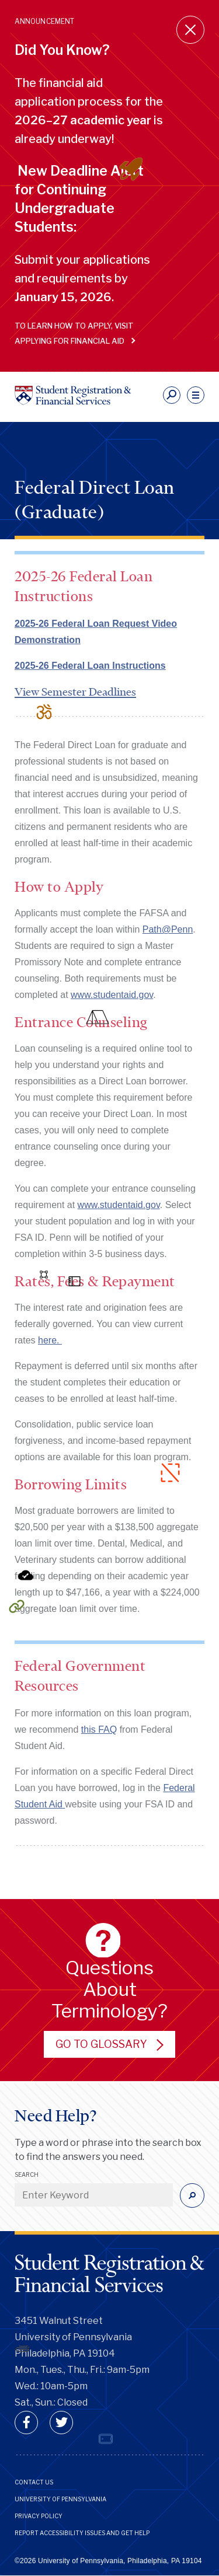 Image resolution: width=219 pixels, height=2576 pixels. I want to click on launch or deploy a project, so click(131, 169).